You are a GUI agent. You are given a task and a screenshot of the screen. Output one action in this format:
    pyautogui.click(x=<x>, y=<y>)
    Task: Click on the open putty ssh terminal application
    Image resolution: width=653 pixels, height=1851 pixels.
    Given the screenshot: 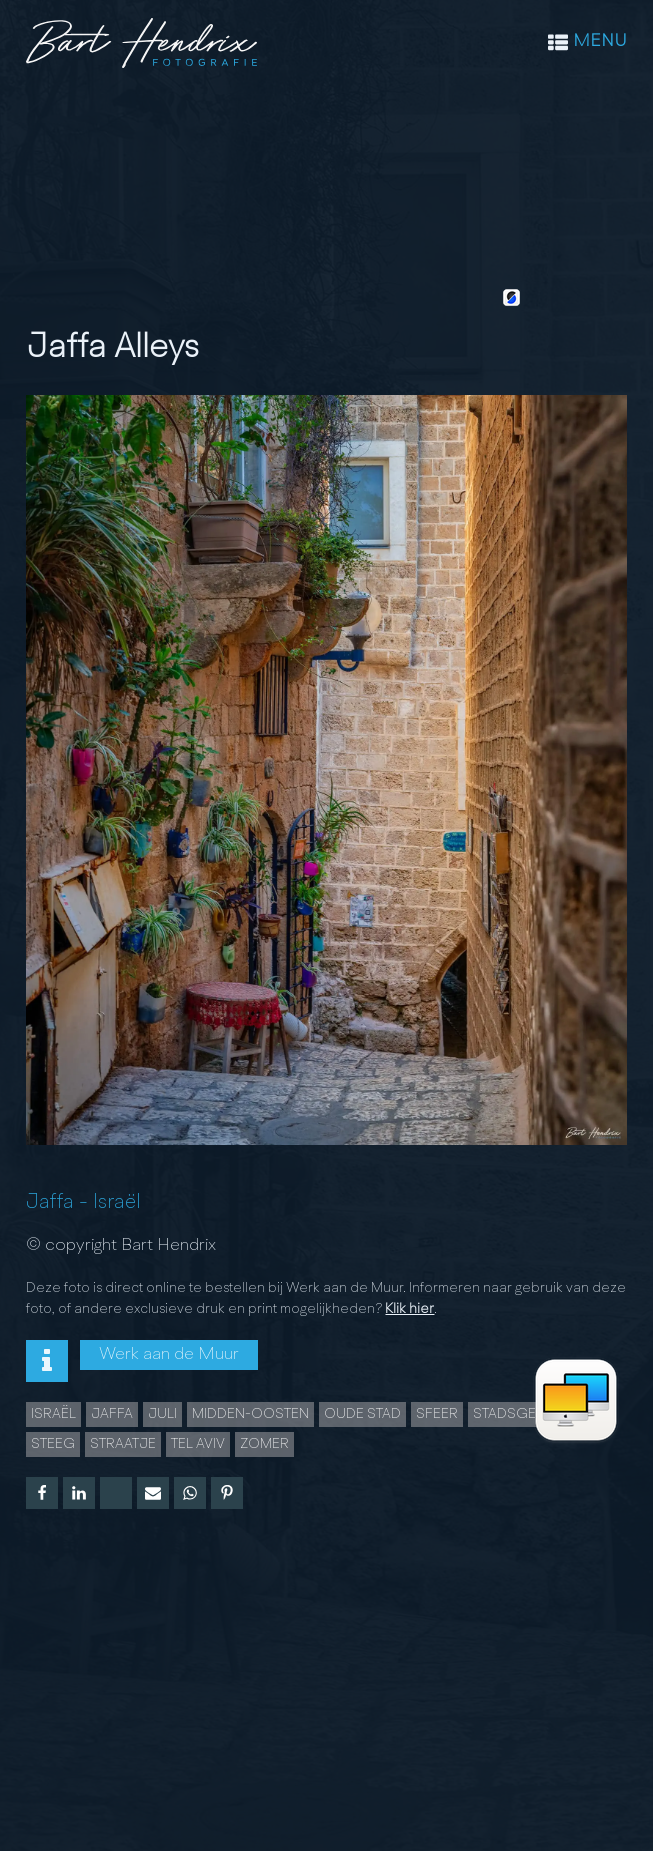 What is the action you would take?
    pyautogui.click(x=576, y=1400)
    